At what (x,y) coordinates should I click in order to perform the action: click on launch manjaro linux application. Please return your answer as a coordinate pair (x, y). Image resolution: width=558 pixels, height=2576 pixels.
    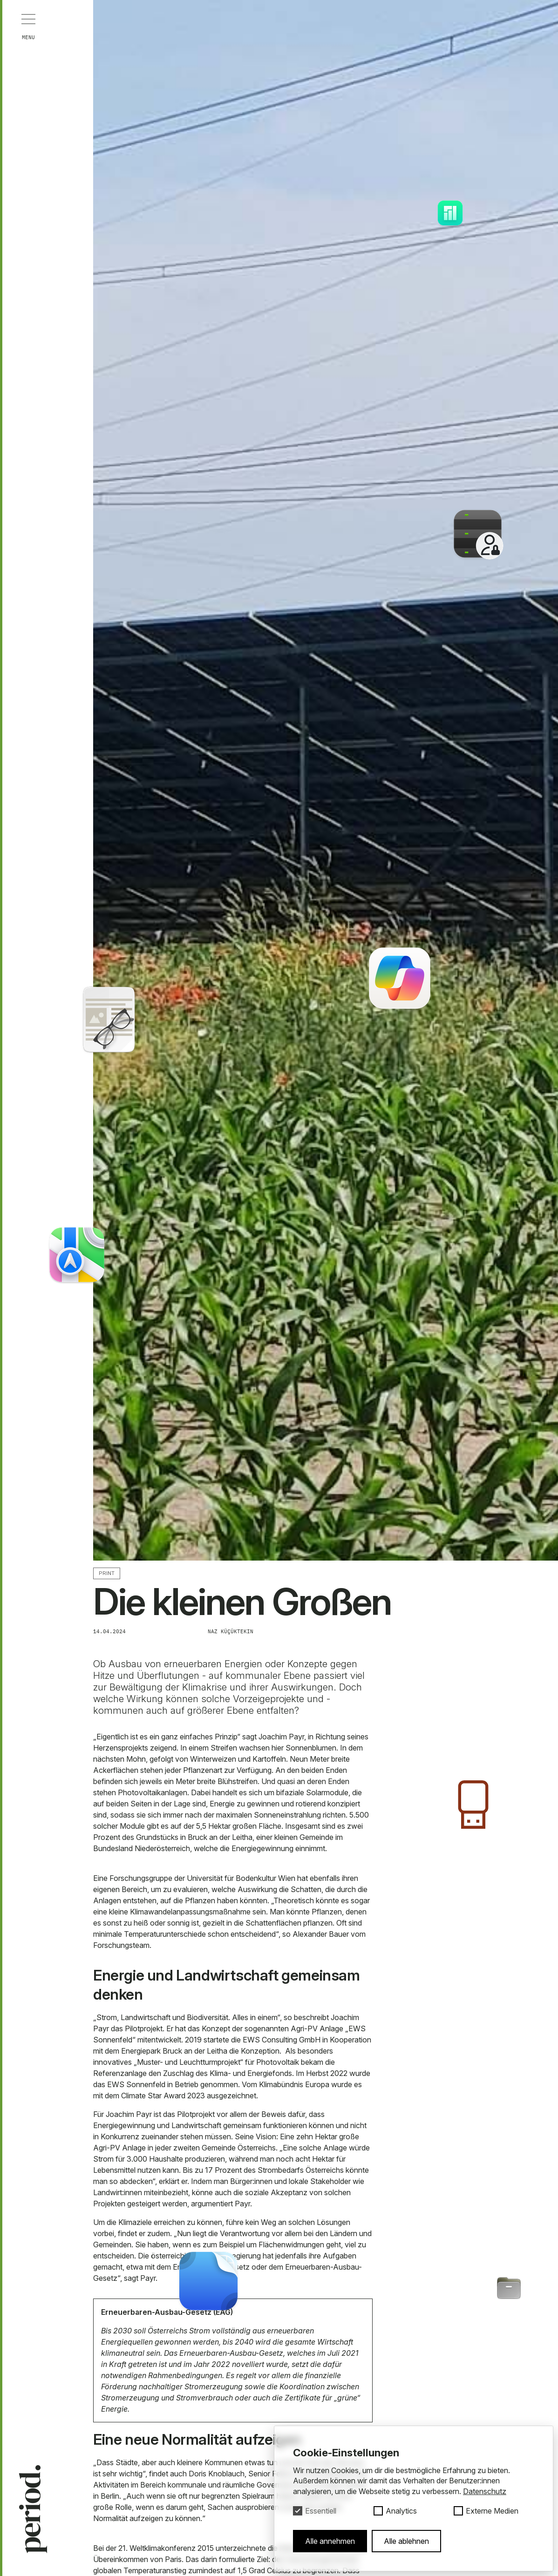
    Looking at the image, I should click on (450, 213).